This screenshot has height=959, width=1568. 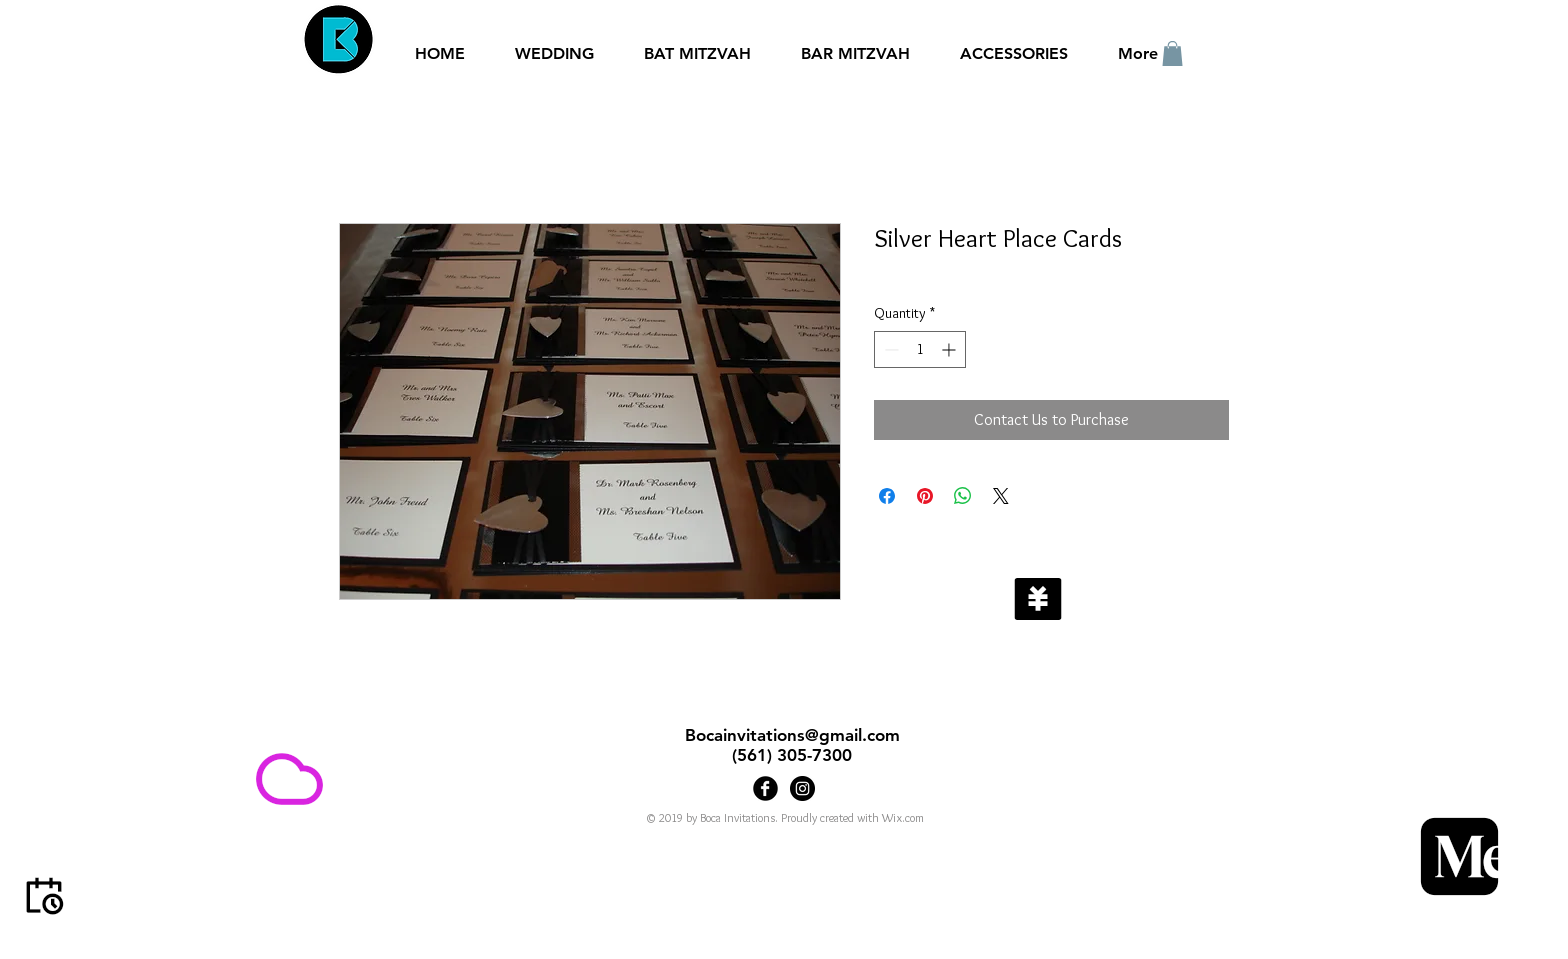 What do you see at coordinates (289, 777) in the screenshot?
I see `indicates cloudy weather conditions` at bounding box center [289, 777].